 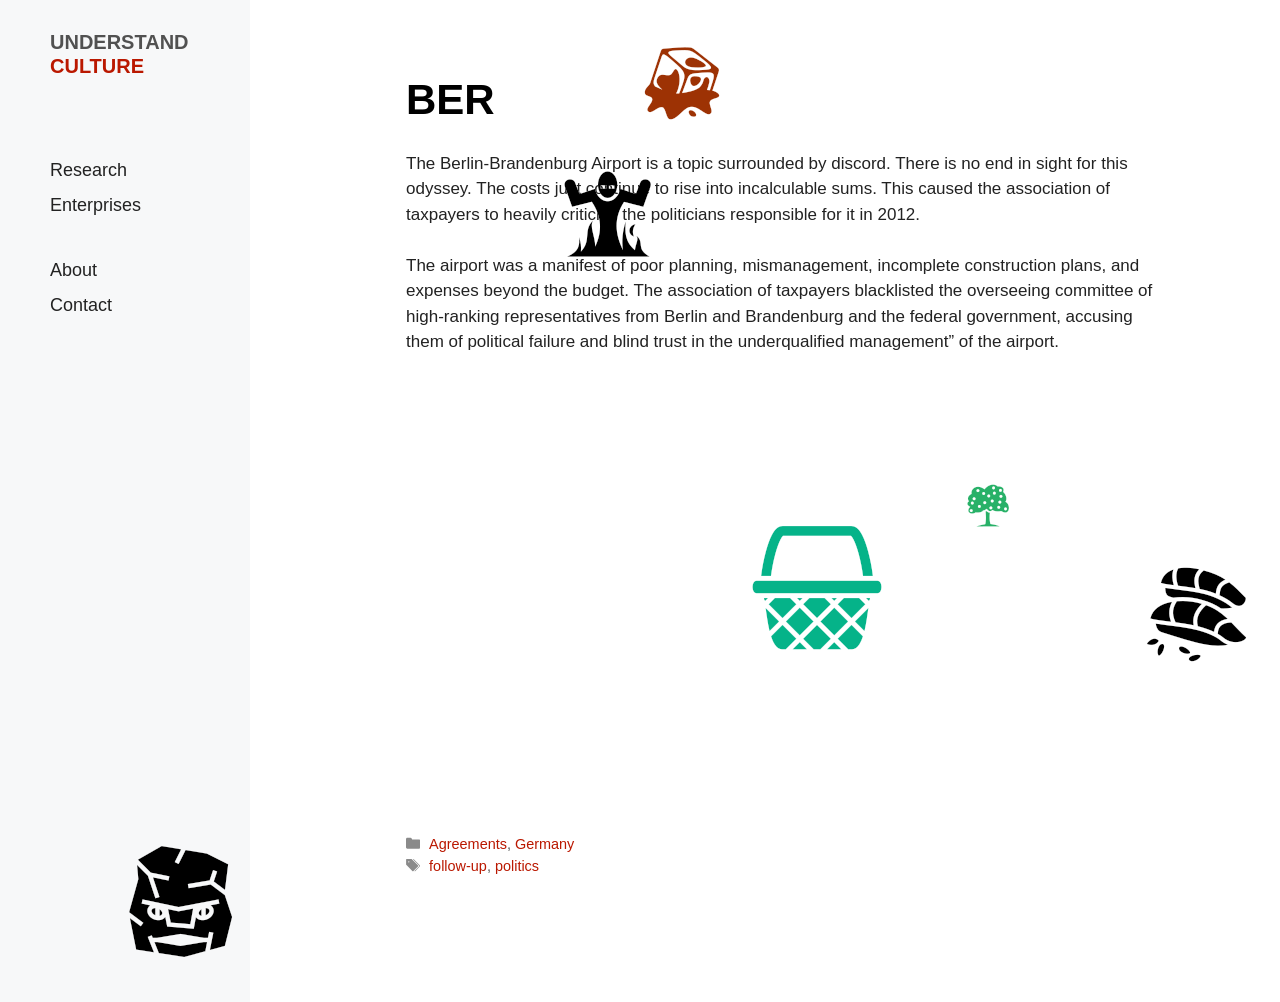 I want to click on select golem character or unit, so click(x=180, y=901).